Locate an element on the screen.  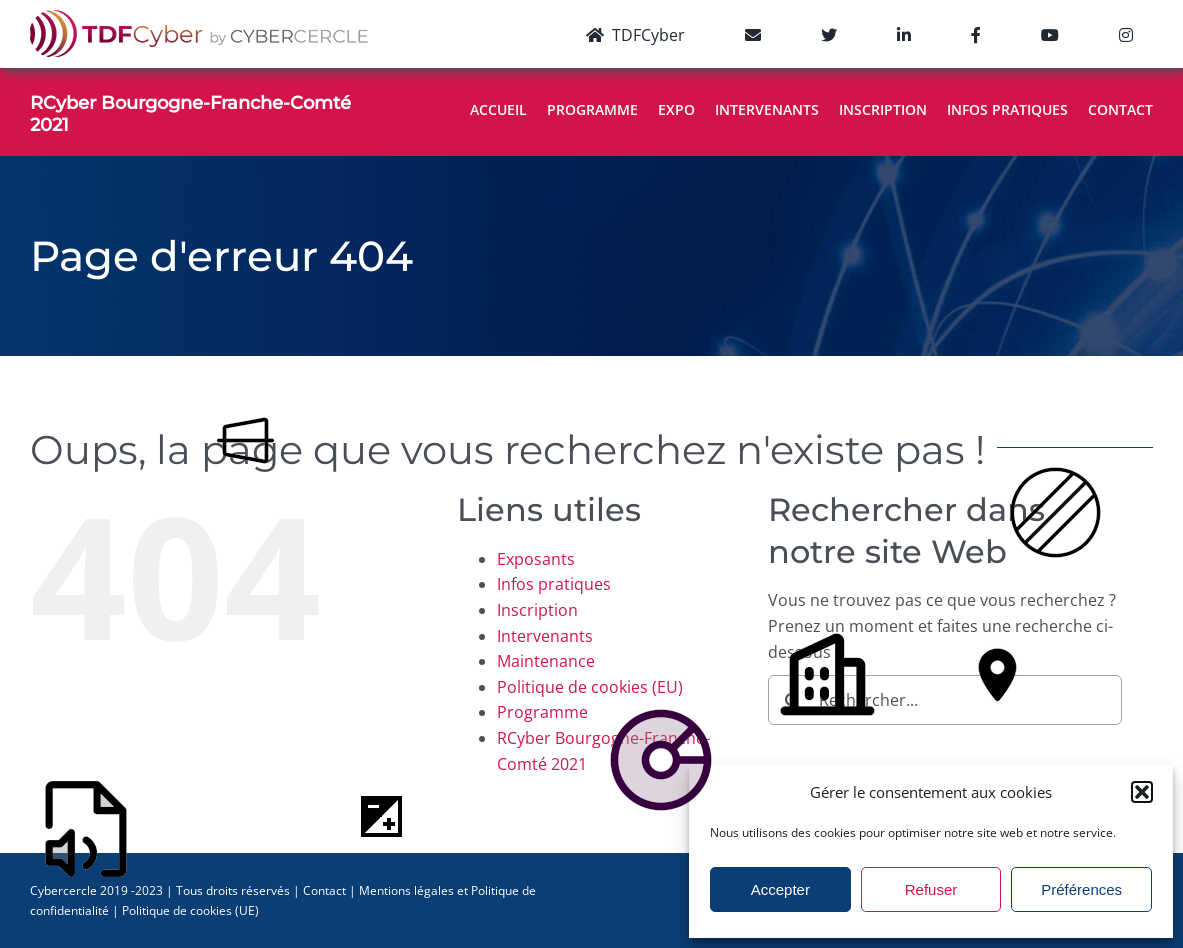
adjust image exposure settings is located at coordinates (381, 816).